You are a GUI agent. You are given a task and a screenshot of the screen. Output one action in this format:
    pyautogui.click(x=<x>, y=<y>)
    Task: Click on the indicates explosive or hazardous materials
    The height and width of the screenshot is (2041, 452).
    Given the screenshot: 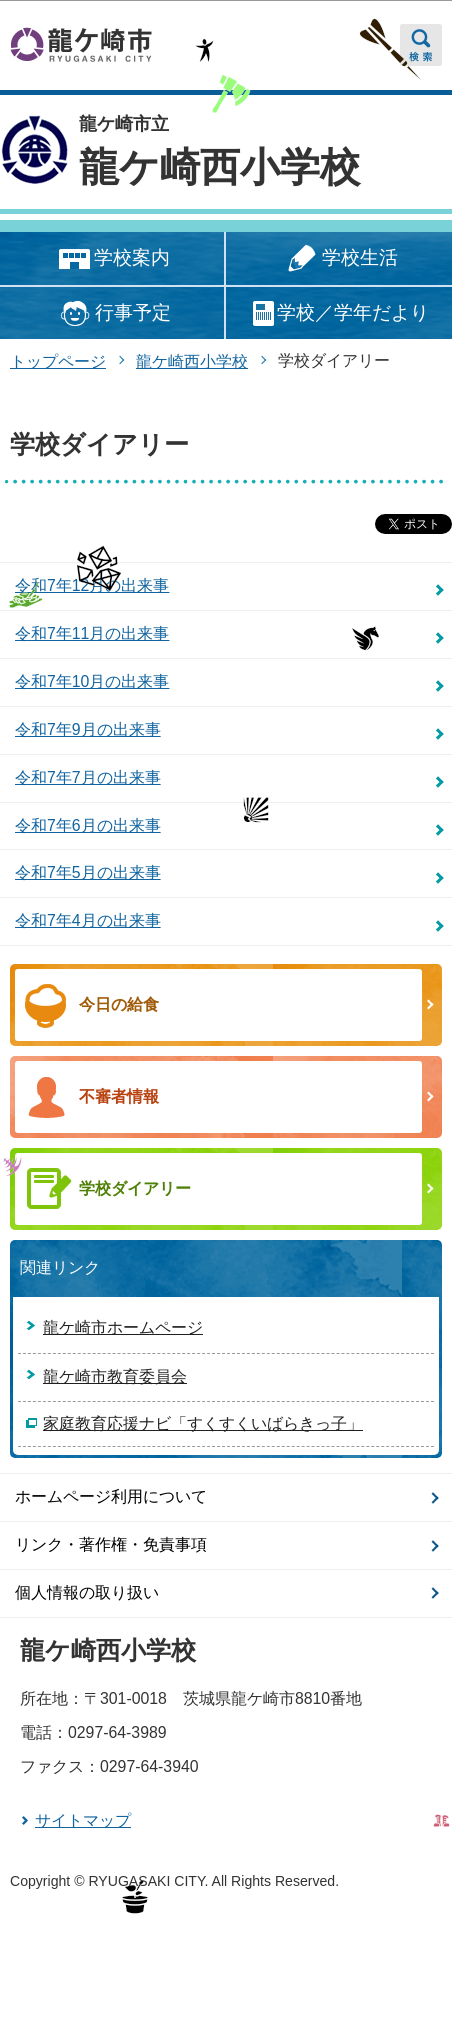 What is the action you would take?
    pyautogui.click(x=256, y=810)
    